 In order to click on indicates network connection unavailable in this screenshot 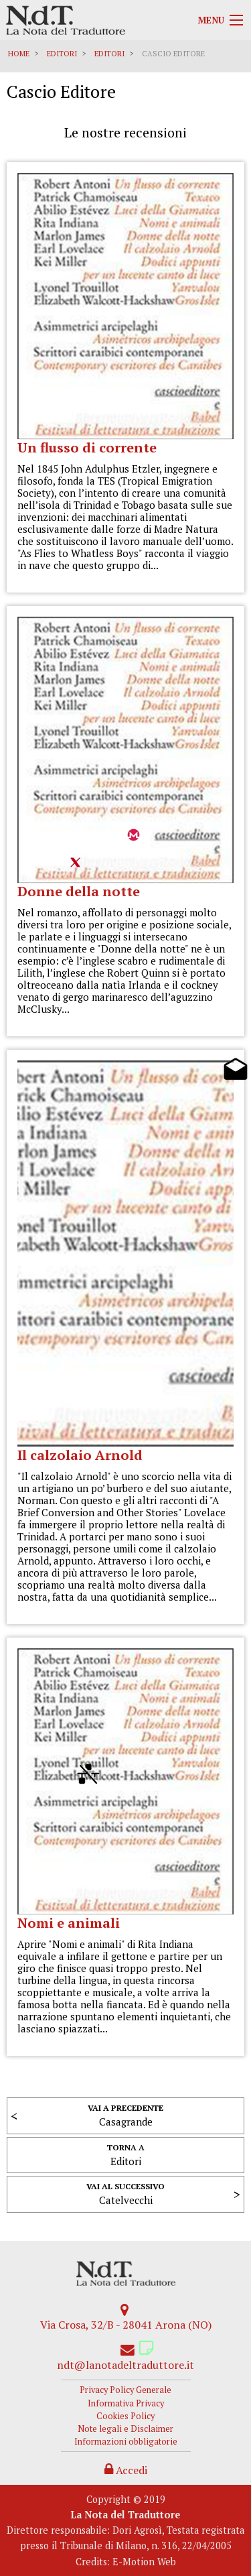, I will do `click(88, 1774)`.